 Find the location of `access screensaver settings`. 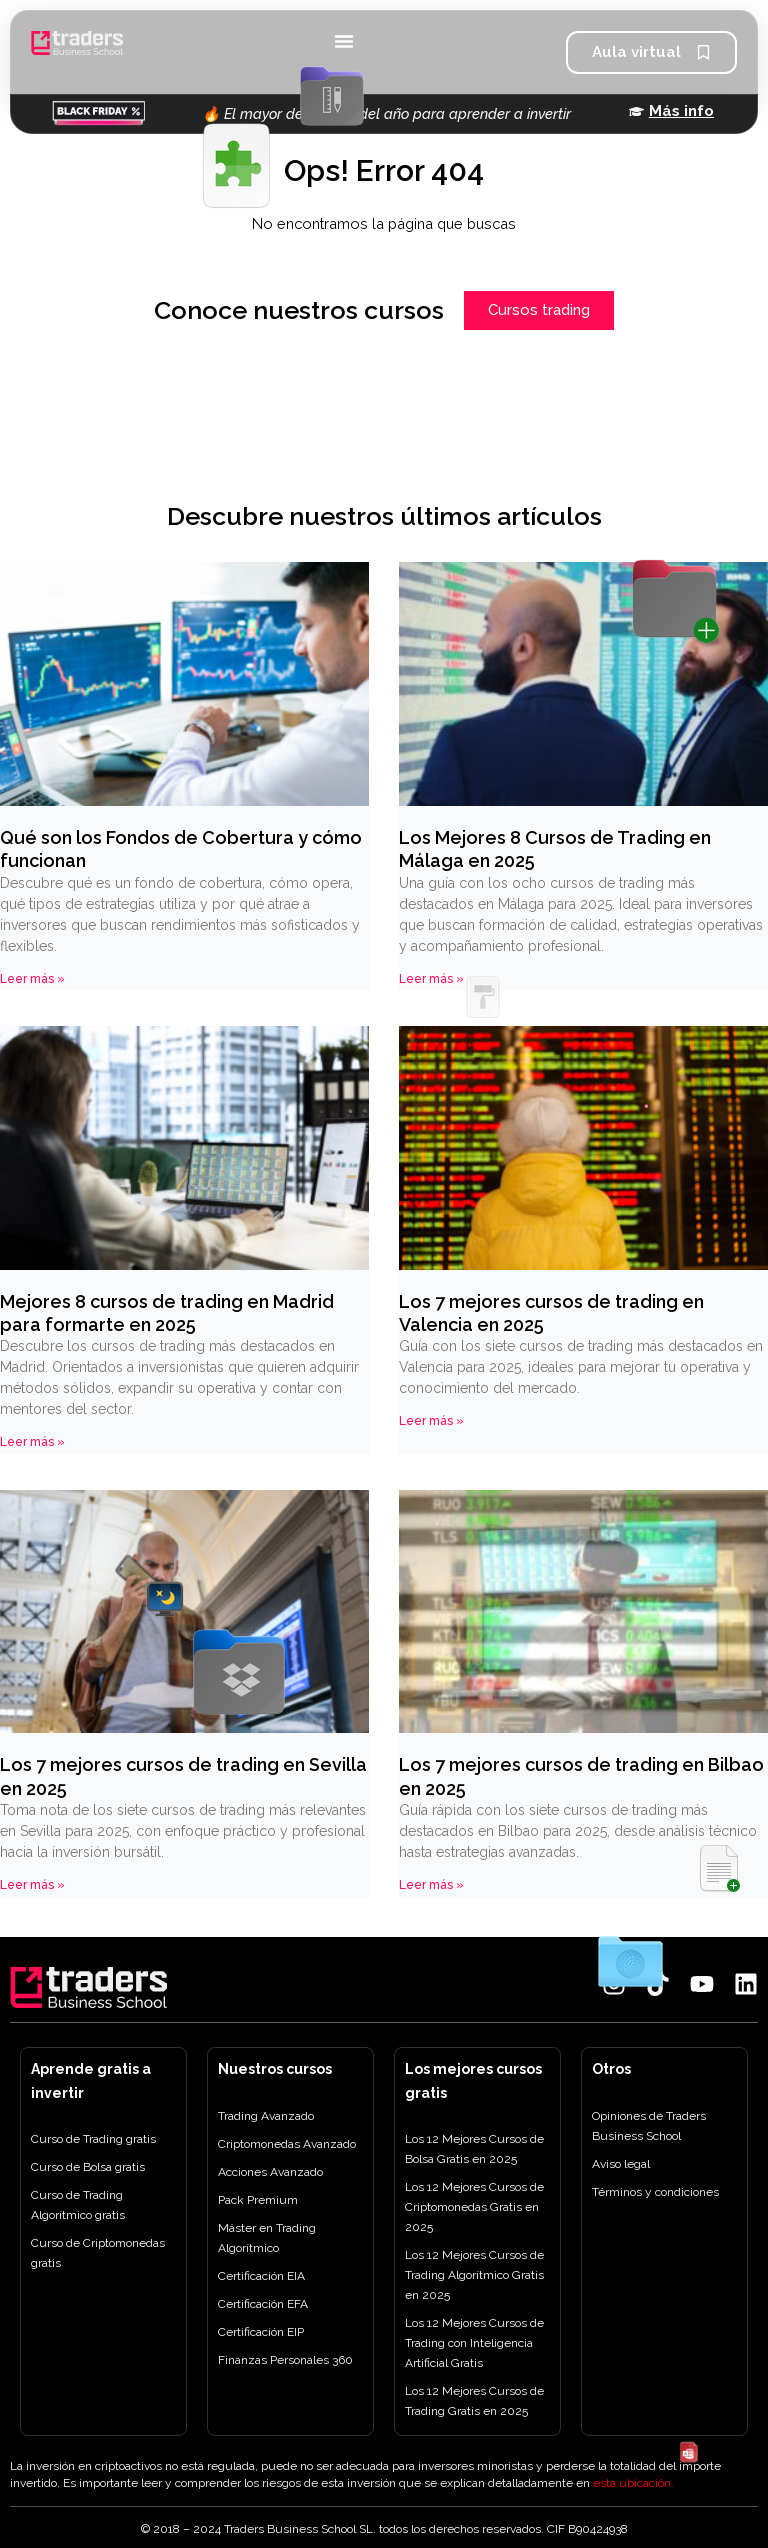

access screensaver settings is located at coordinates (165, 1599).